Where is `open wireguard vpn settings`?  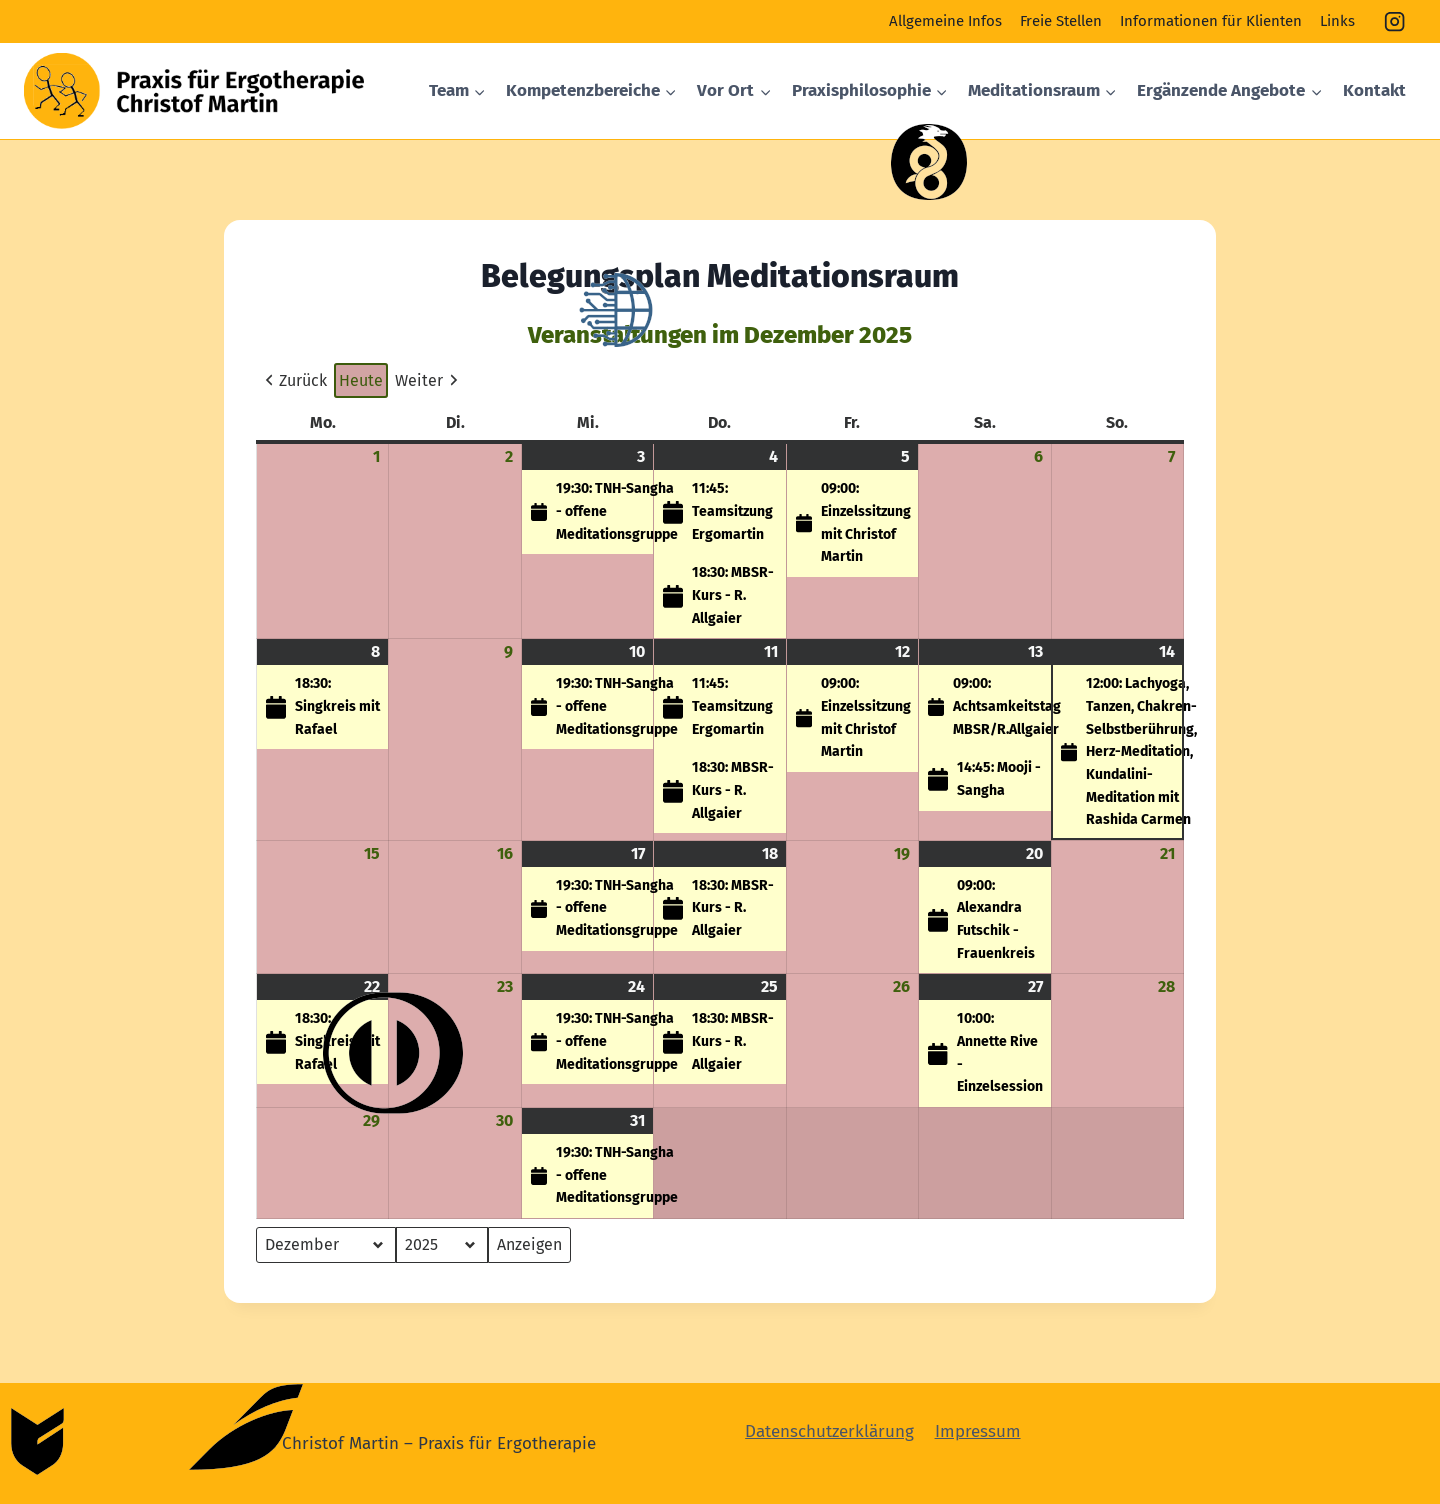
open wireguard vpn settings is located at coordinates (929, 162).